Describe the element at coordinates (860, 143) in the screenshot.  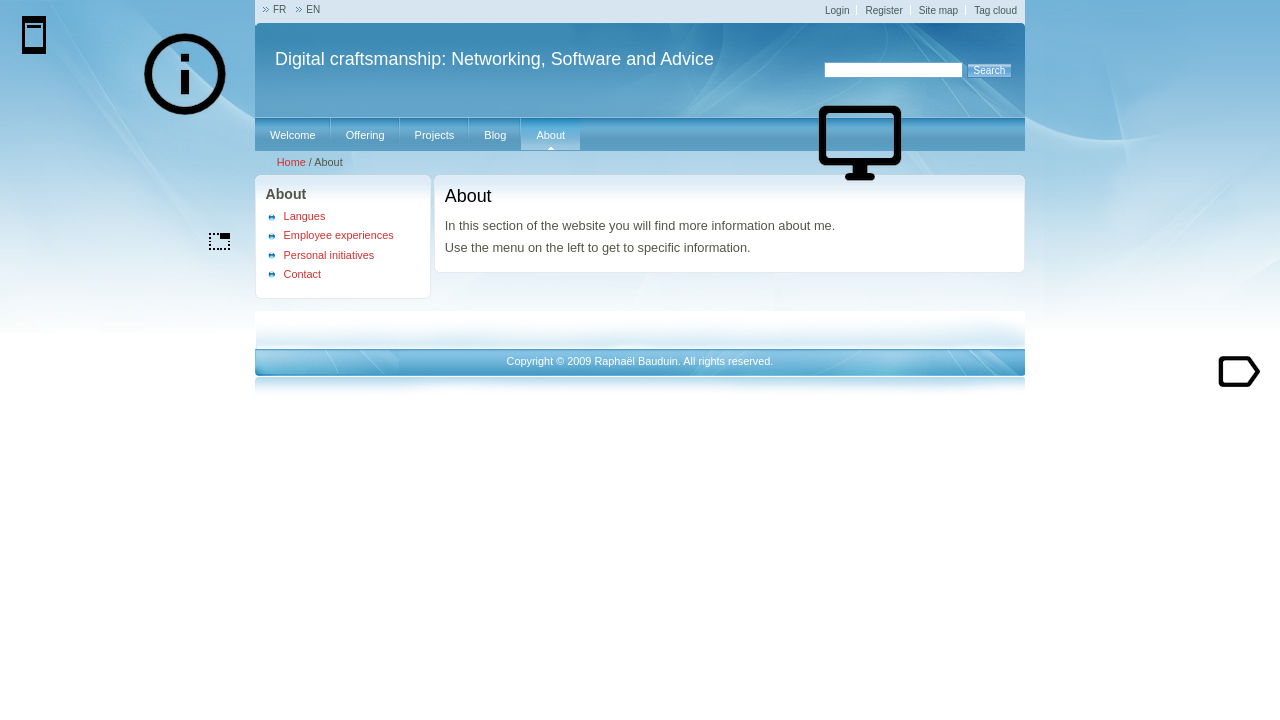
I see `switch to desktop view` at that location.